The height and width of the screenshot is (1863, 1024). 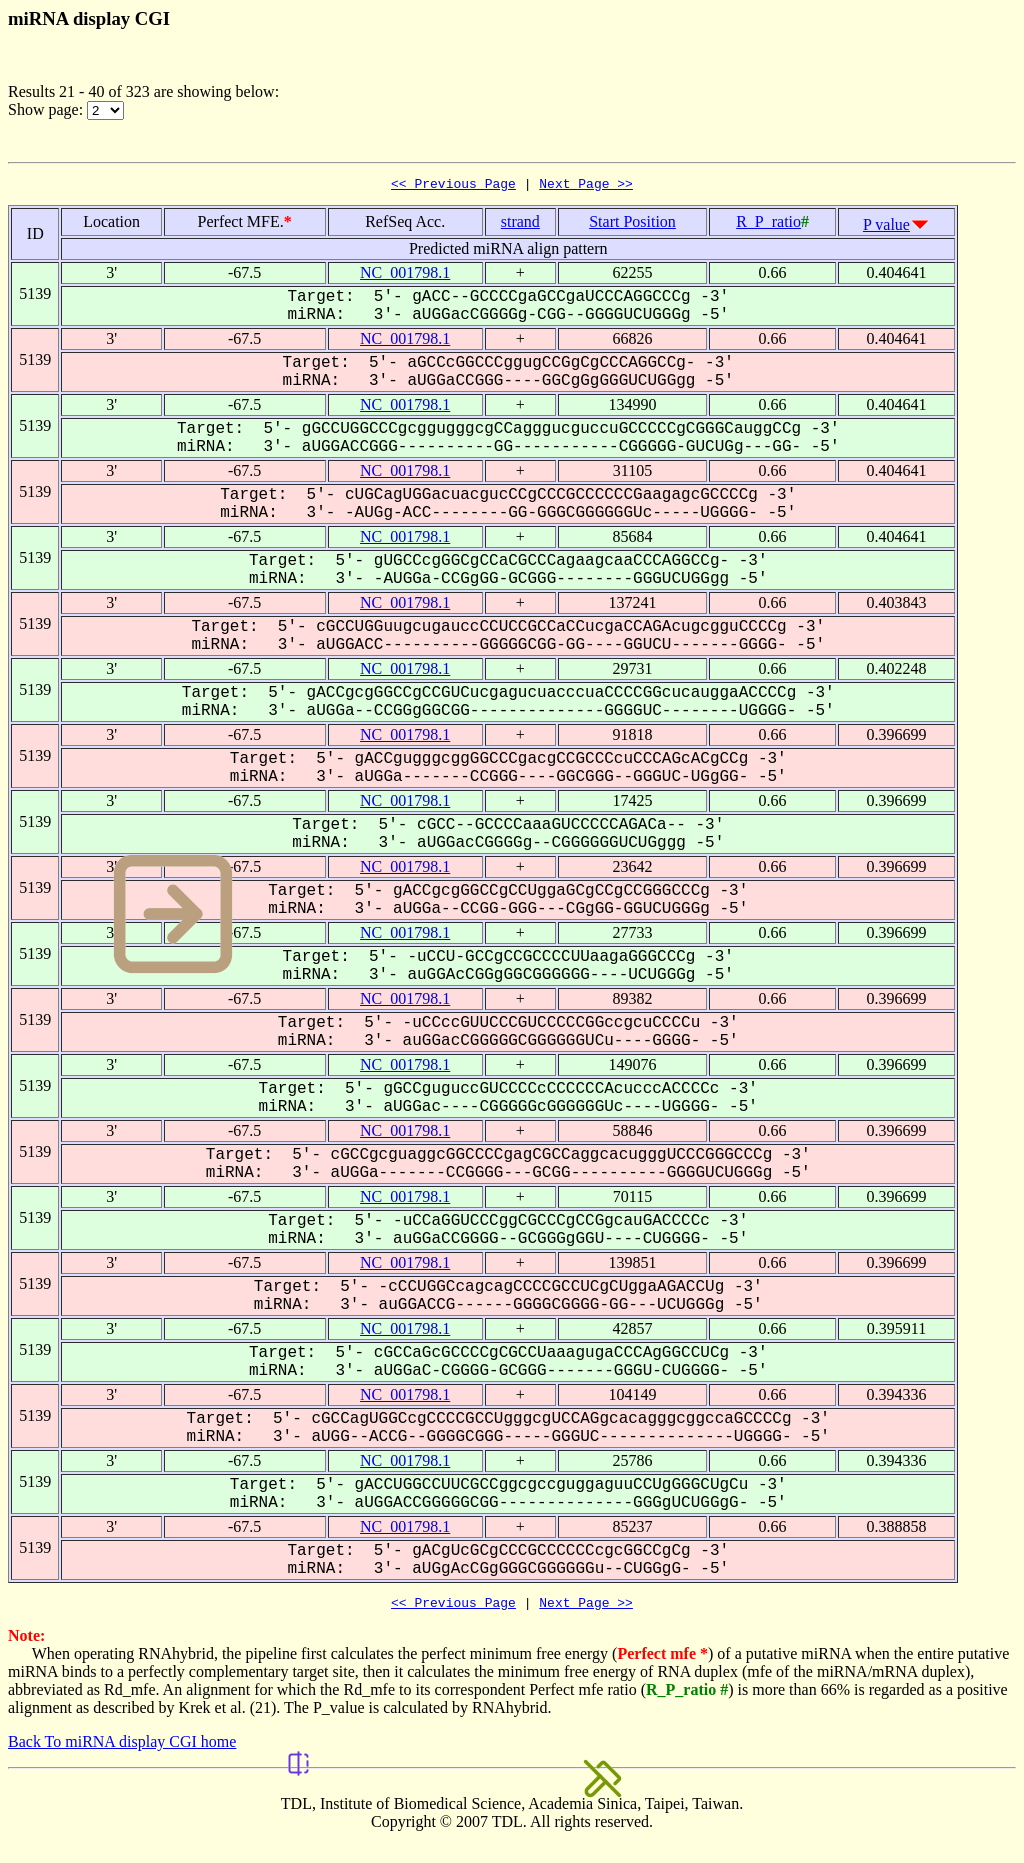 What do you see at coordinates (298, 1763) in the screenshot?
I see `toggle between two panel views` at bounding box center [298, 1763].